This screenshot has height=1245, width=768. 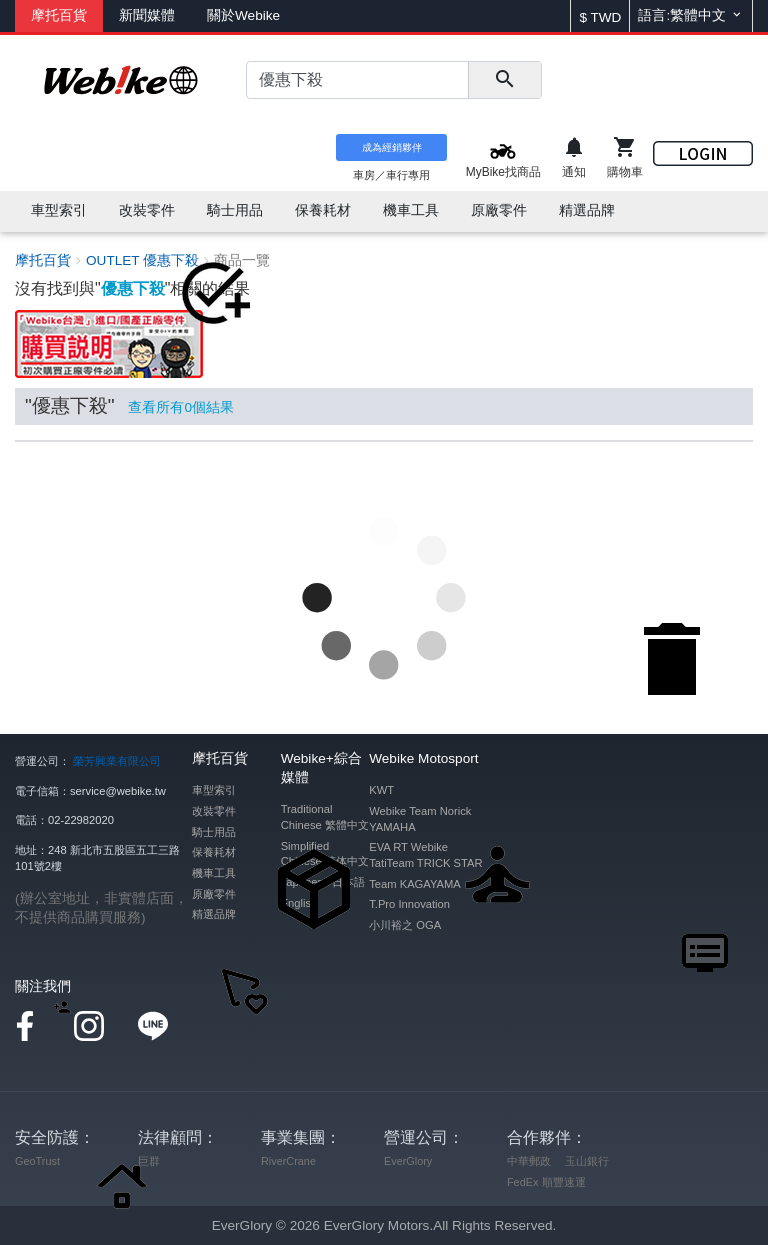 What do you see at coordinates (705, 953) in the screenshot?
I see `access DVR or recorded content` at bounding box center [705, 953].